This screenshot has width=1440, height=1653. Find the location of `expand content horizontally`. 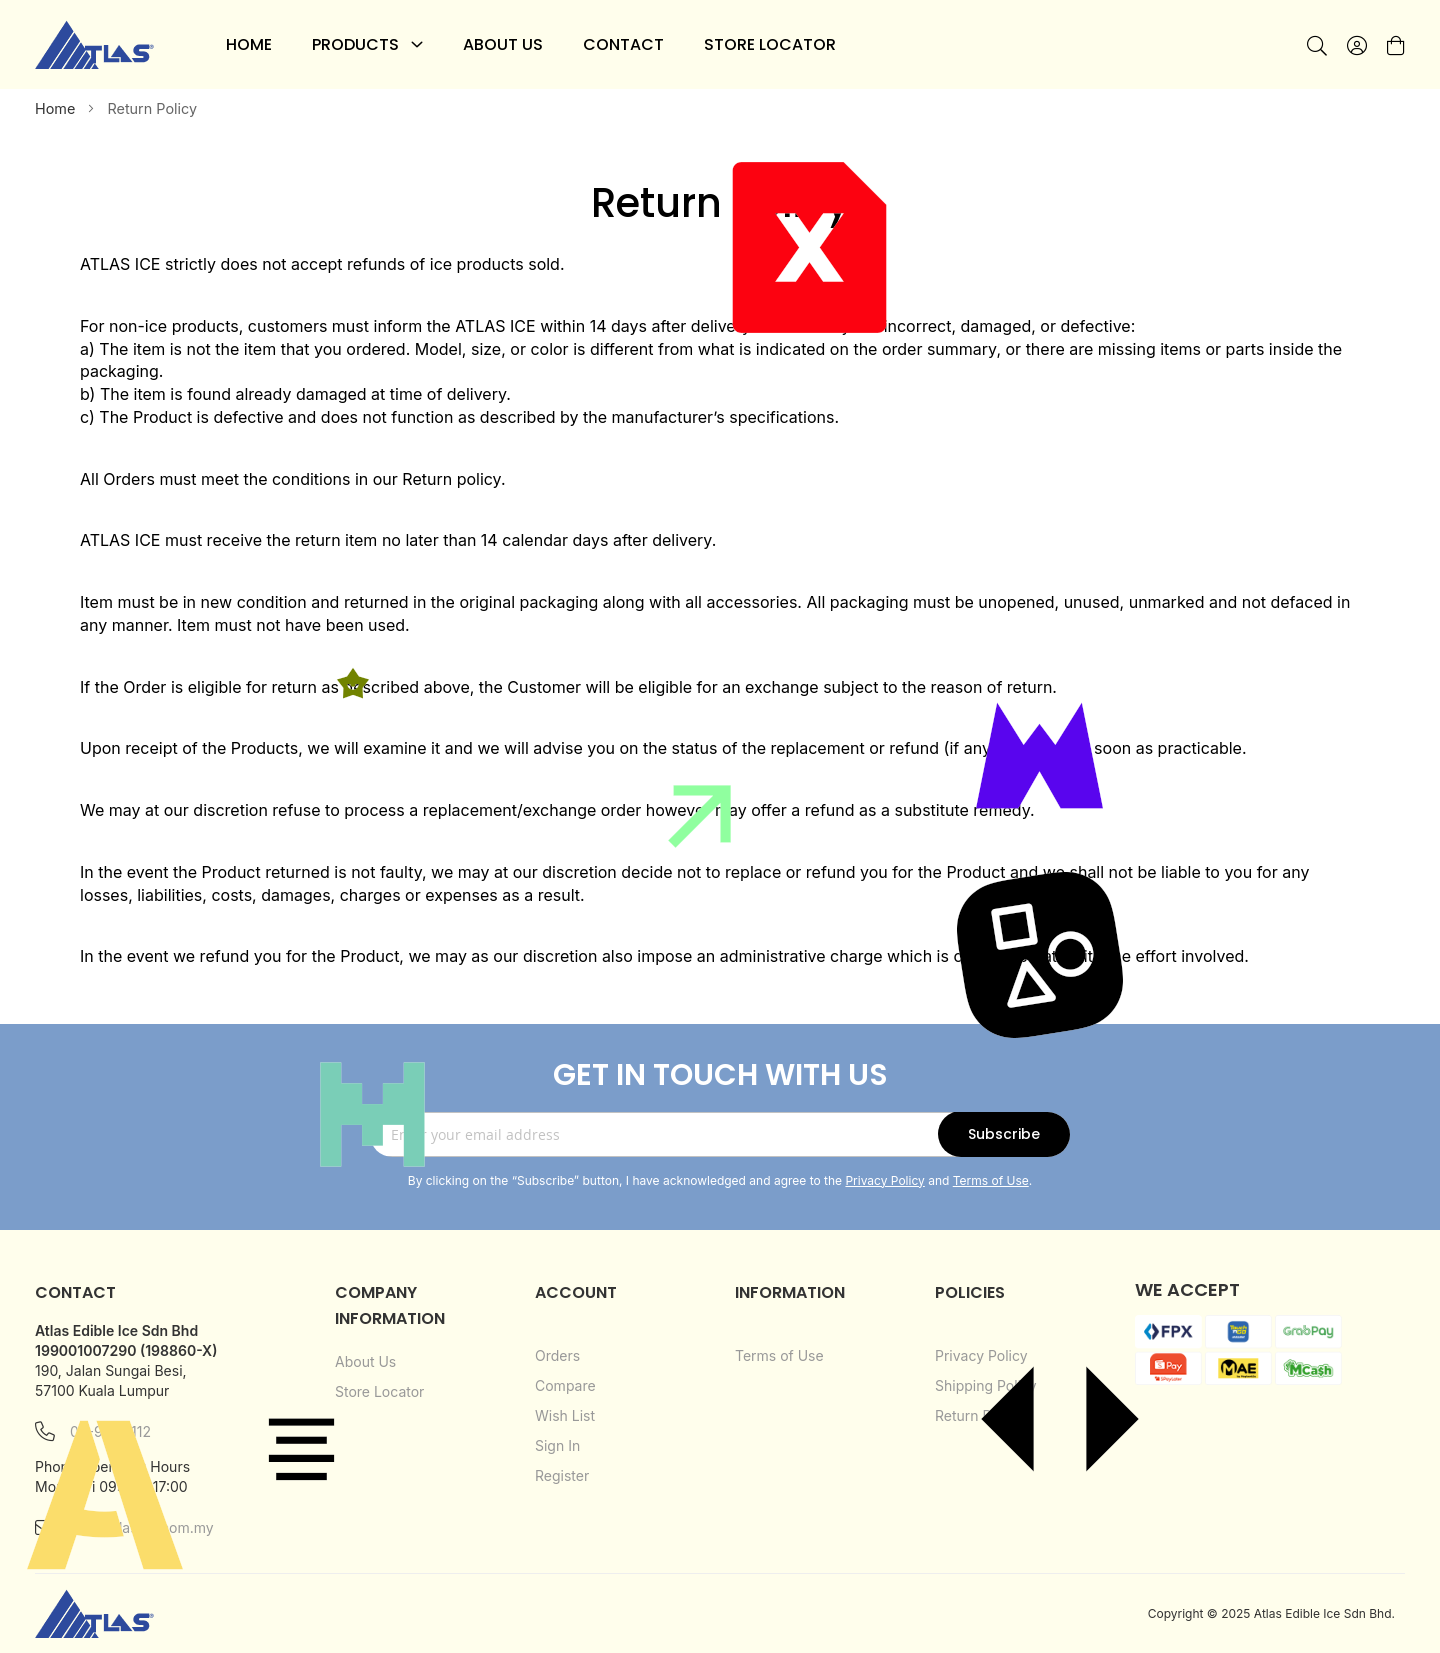

expand content horizontally is located at coordinates (1060, 1419).